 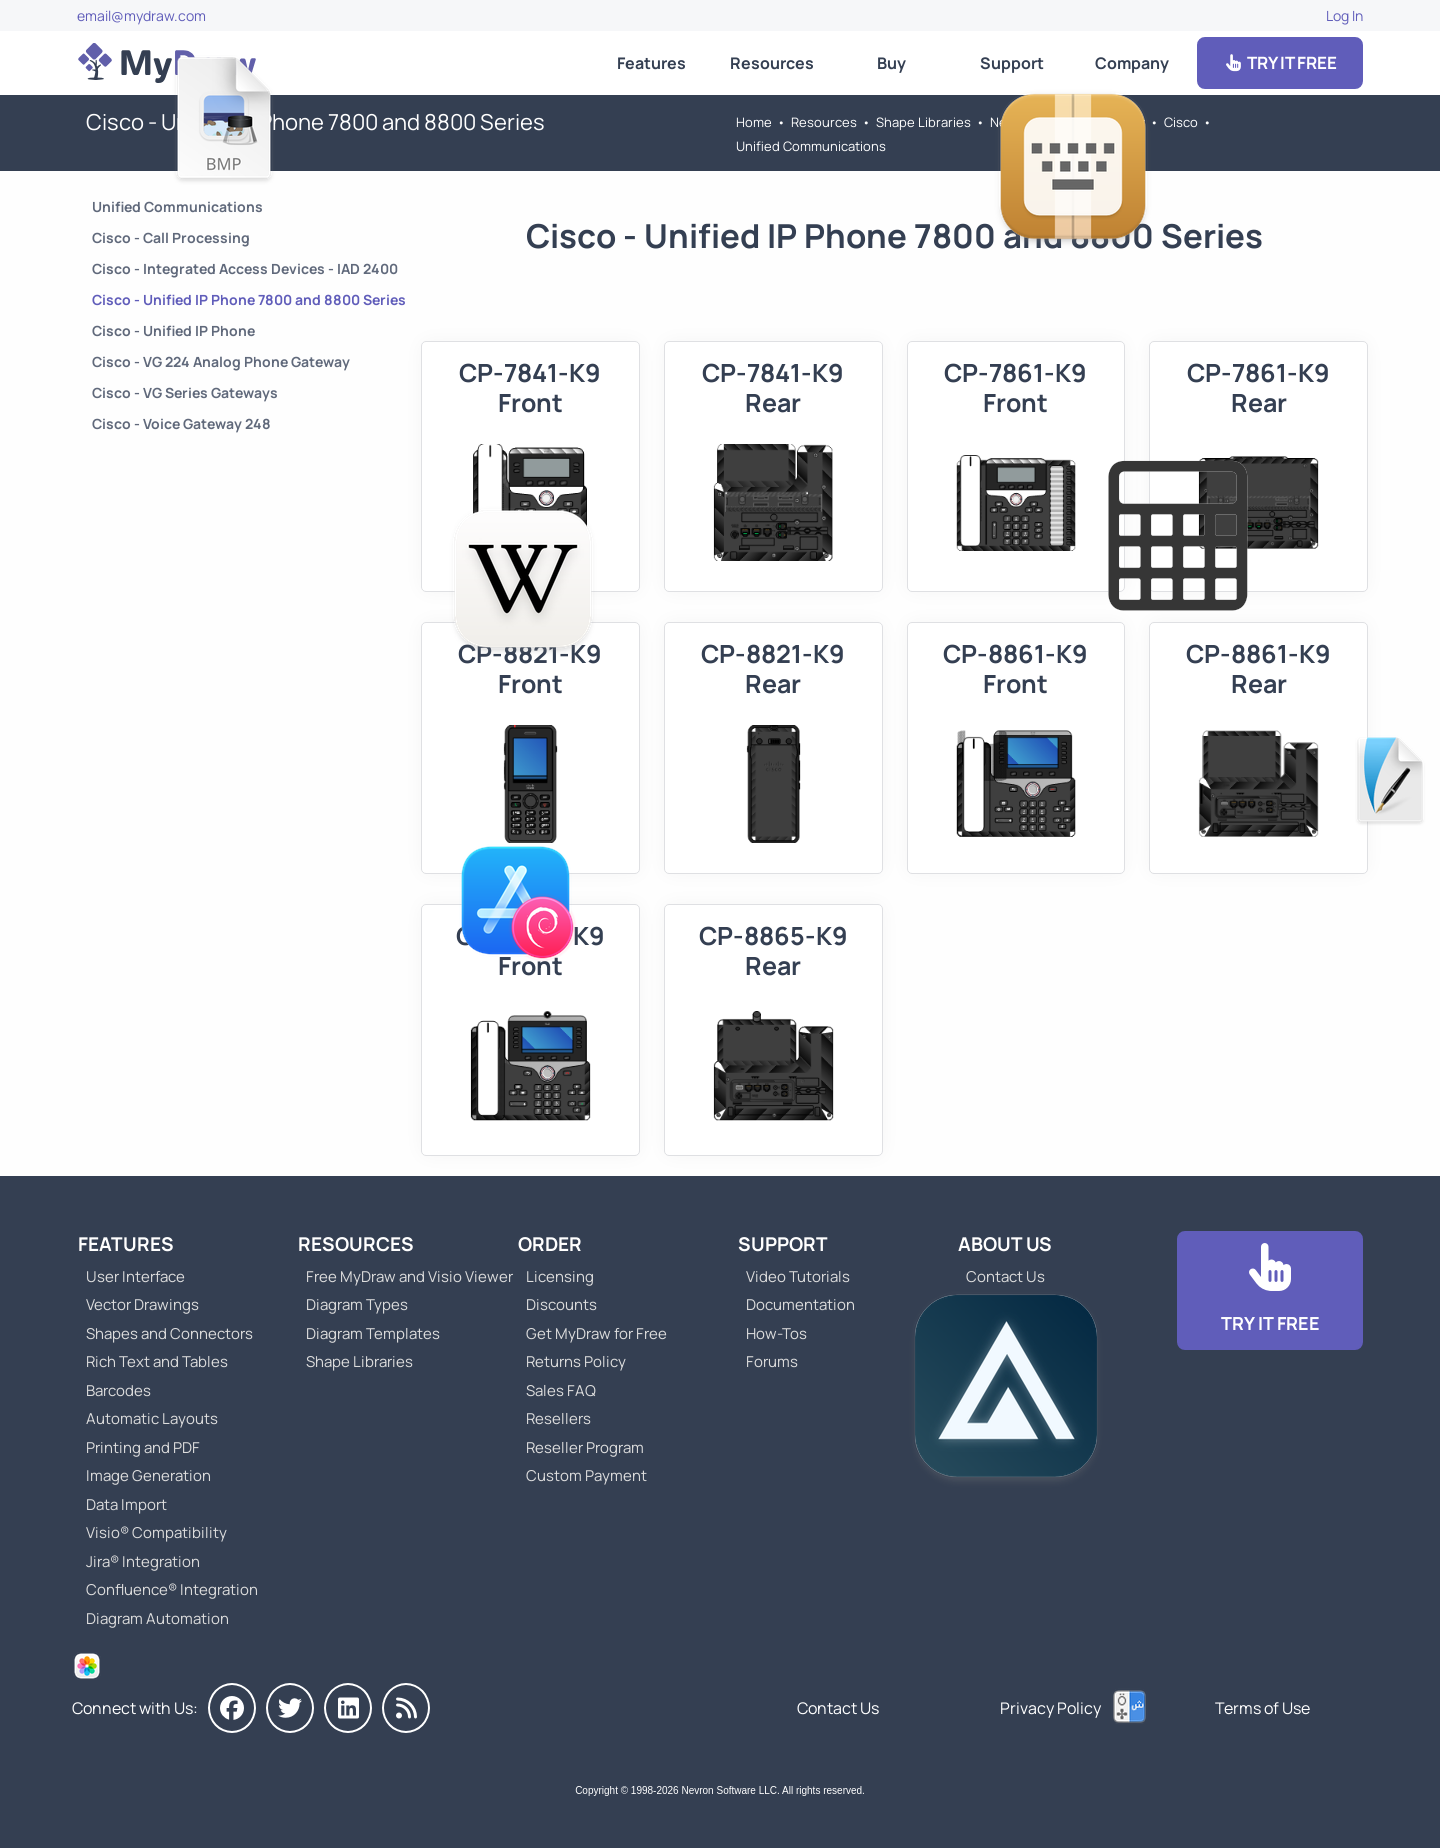 I want to click on open wike wikipedia reader app, so click(x=523, y=579).